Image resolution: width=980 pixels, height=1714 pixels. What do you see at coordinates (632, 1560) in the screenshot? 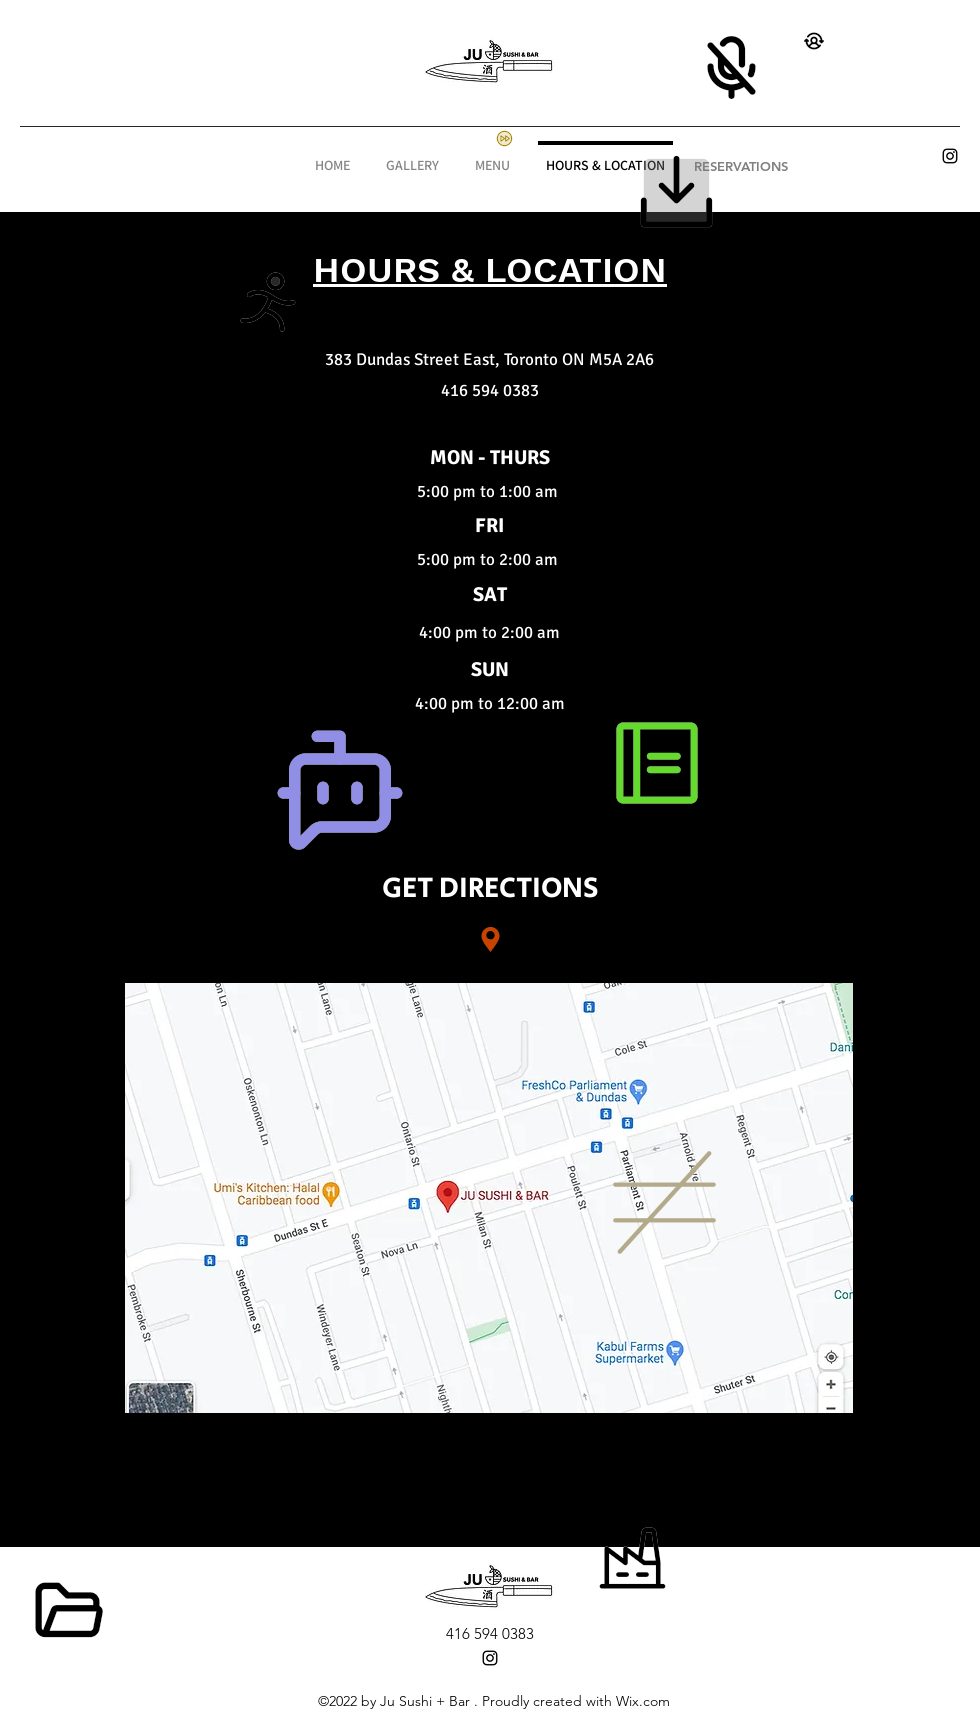
I see `view manufacturing or production facilities` at bounding box center [632, 1560].